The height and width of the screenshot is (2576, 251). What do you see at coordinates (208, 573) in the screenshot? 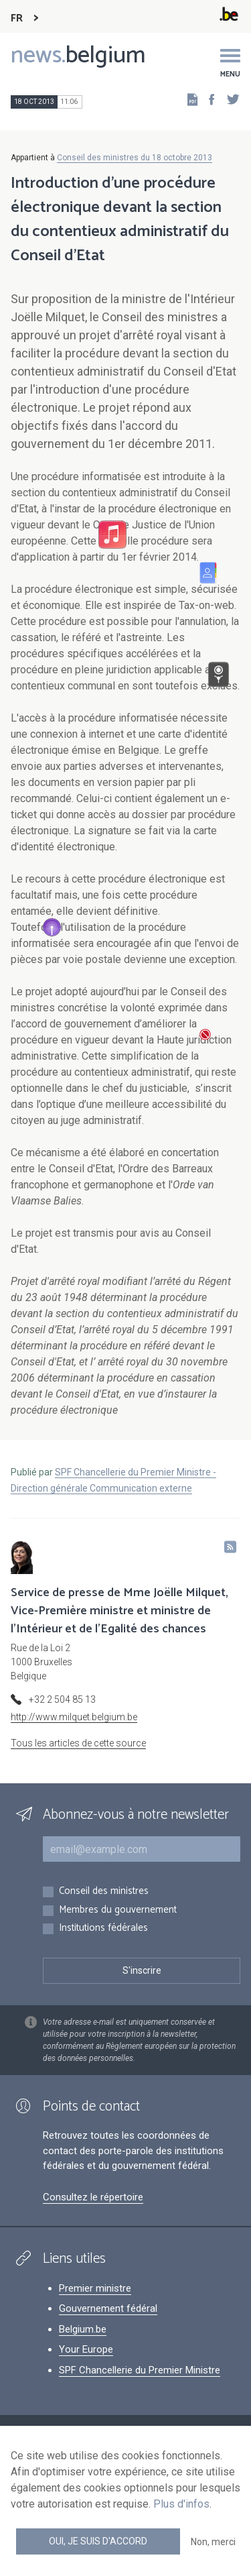
I see `open the address book app` at bounding box center [208, 573].